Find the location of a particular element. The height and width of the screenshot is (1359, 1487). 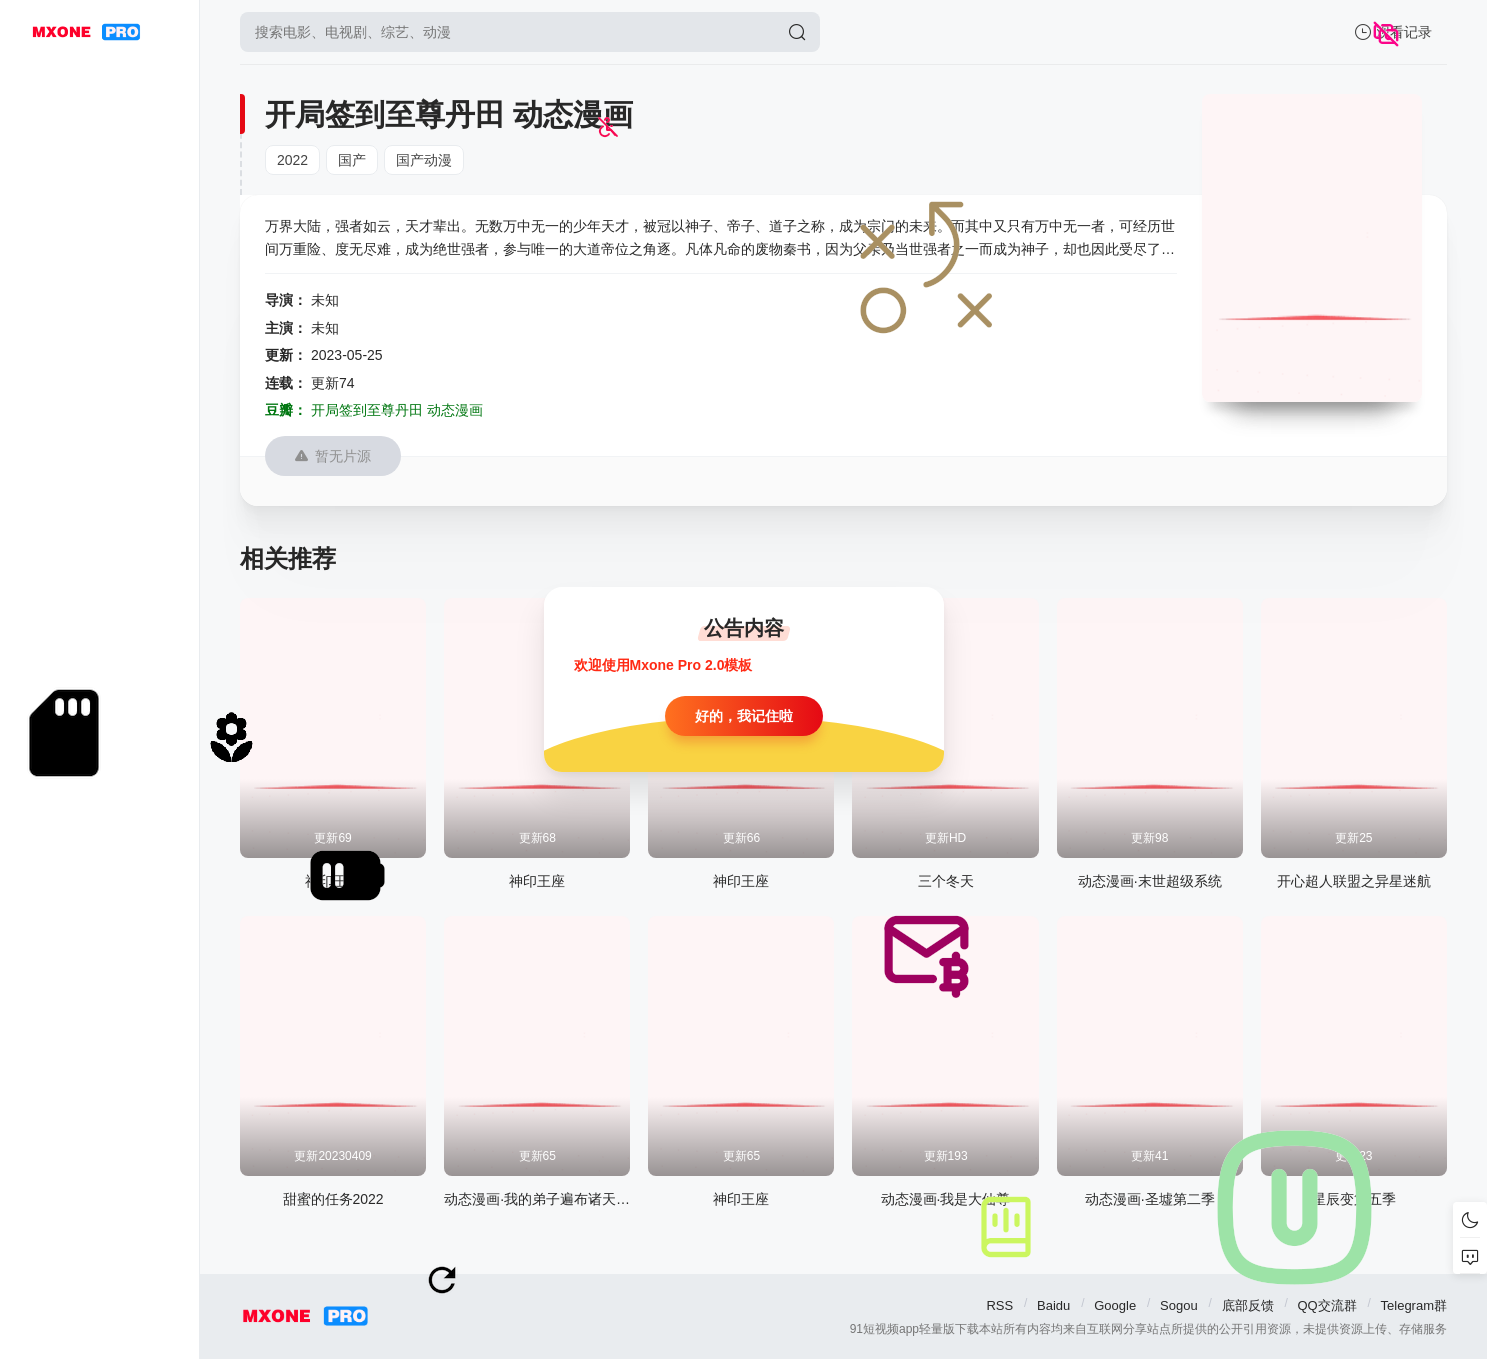

access audiobook library is located at coordinates (1006, 1227).